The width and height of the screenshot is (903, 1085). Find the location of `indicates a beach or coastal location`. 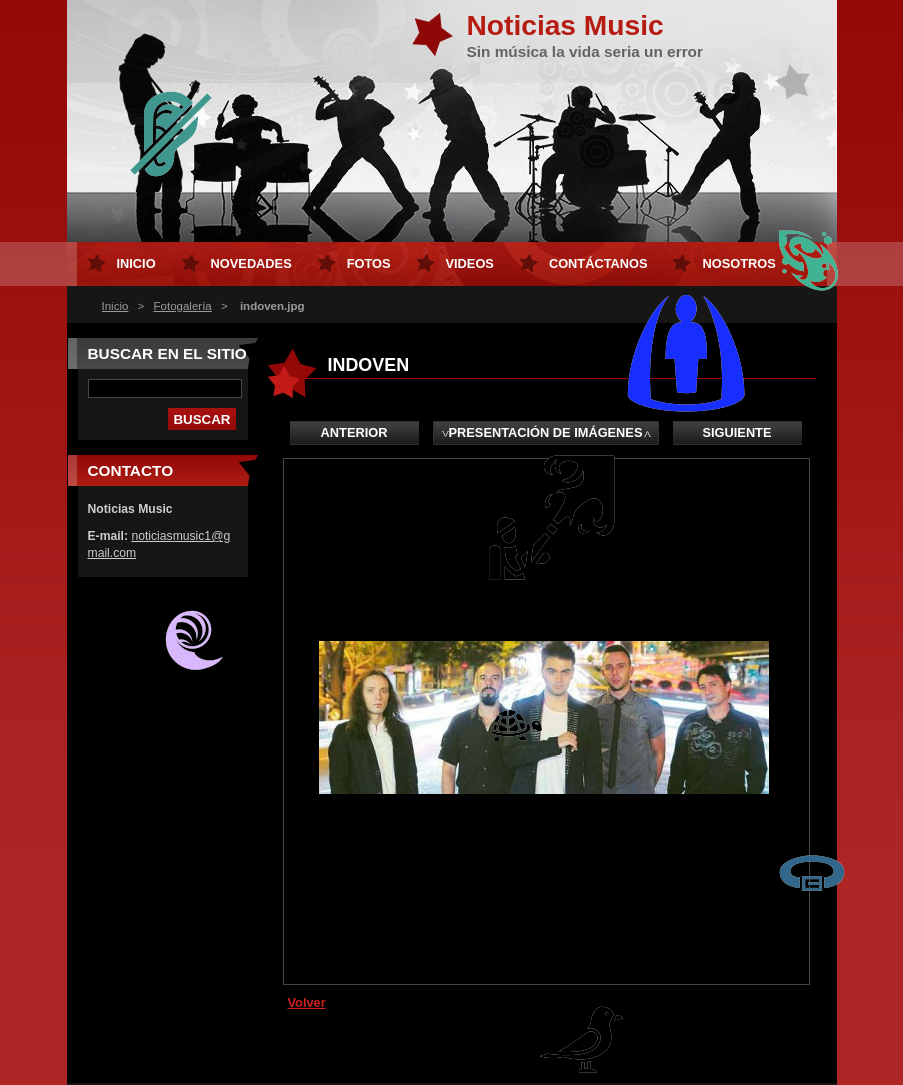

indicates a beach or coastal location is located at coordinates (581, 1039).